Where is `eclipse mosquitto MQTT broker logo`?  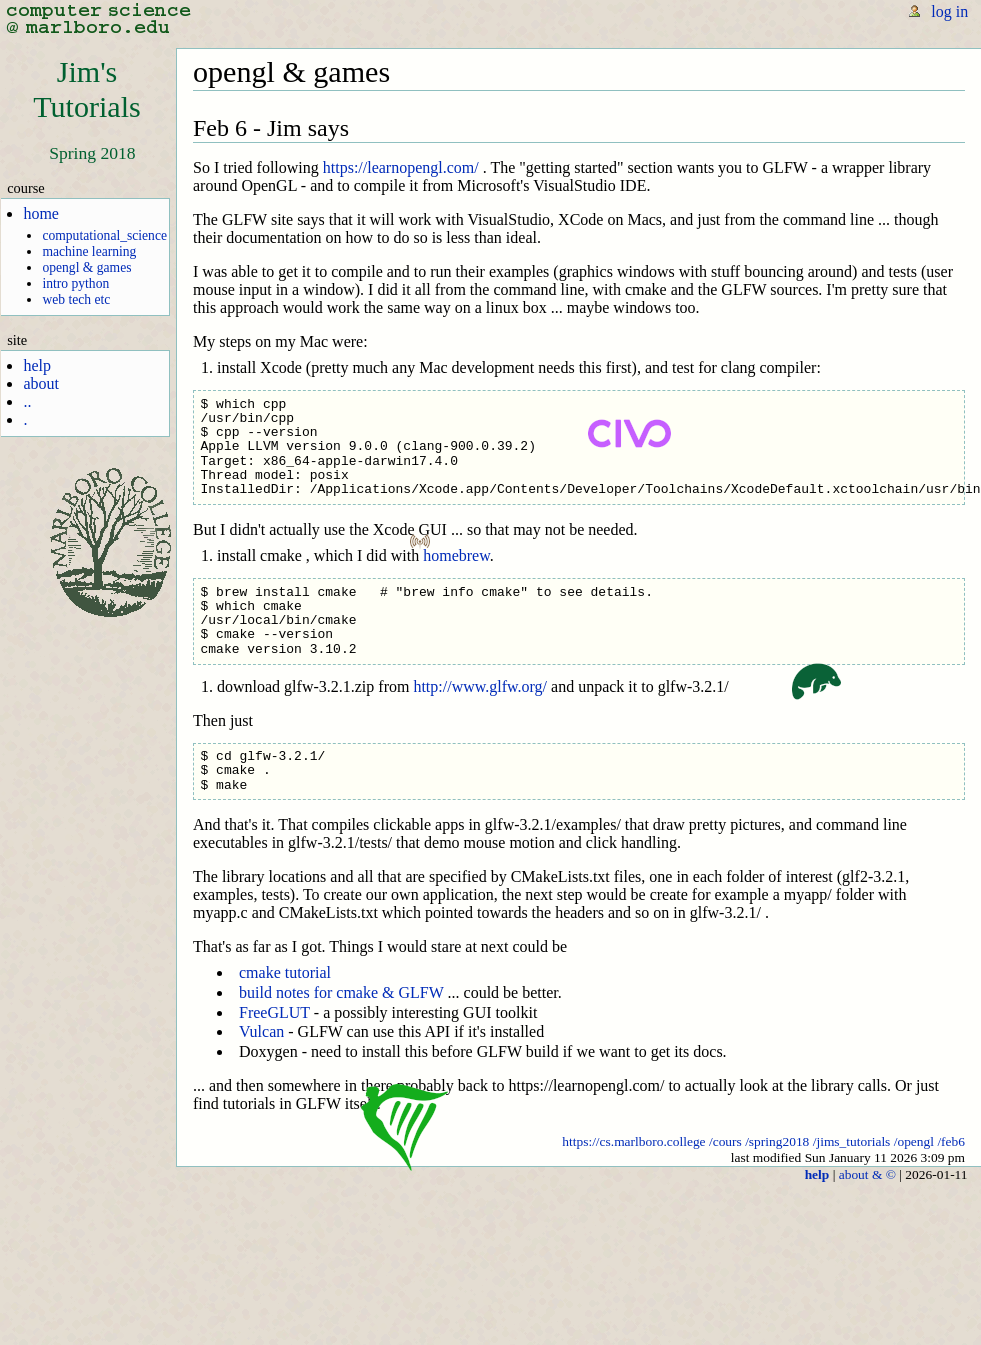 eclipse mosquitto MQTT broker logo is located at coordinates (420, 542).